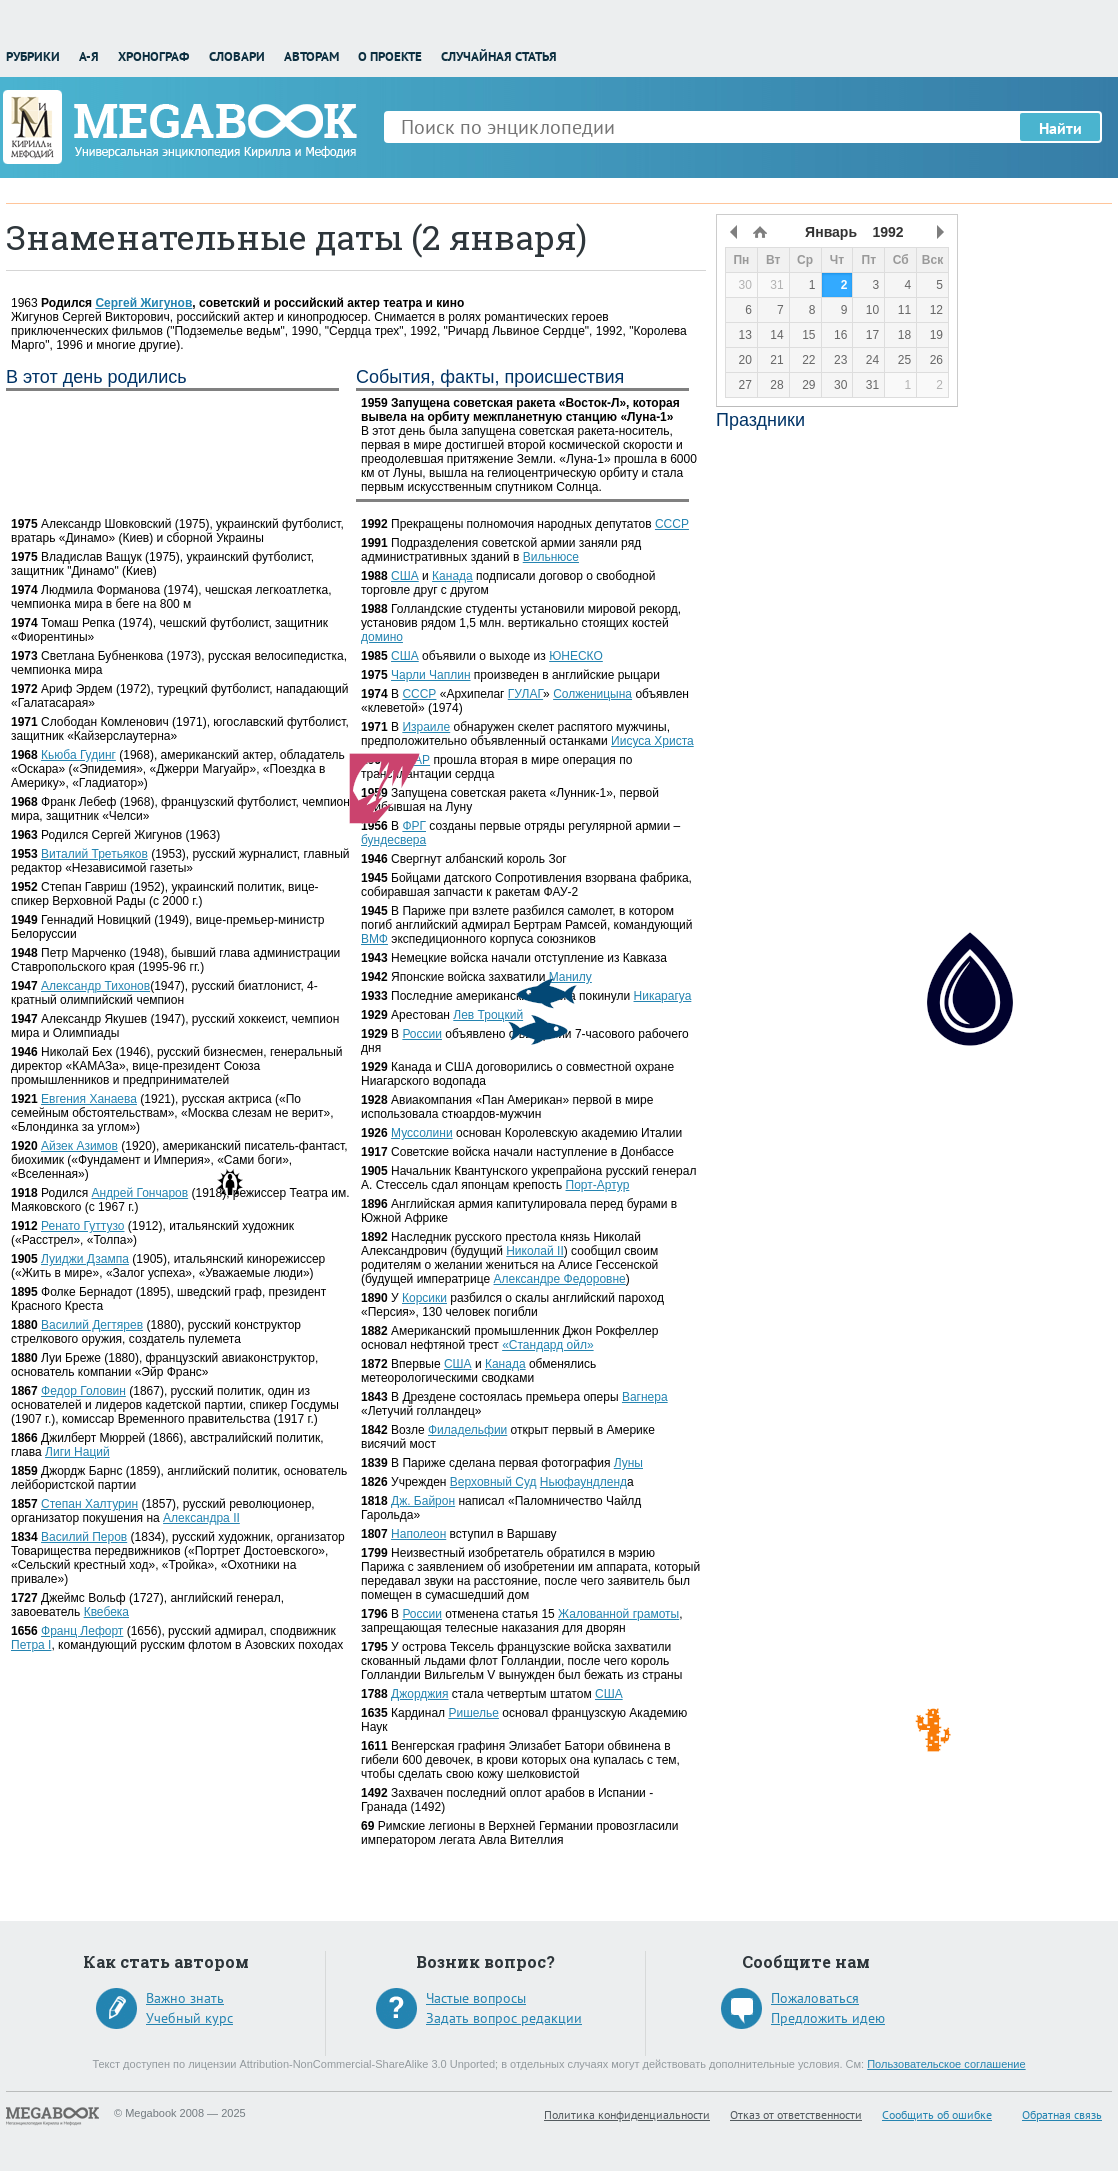 Image resolution: width=1118 pixels, height=2171 pixels. I want to click on indicates pisces zodiac sign, so click(542, 1010).